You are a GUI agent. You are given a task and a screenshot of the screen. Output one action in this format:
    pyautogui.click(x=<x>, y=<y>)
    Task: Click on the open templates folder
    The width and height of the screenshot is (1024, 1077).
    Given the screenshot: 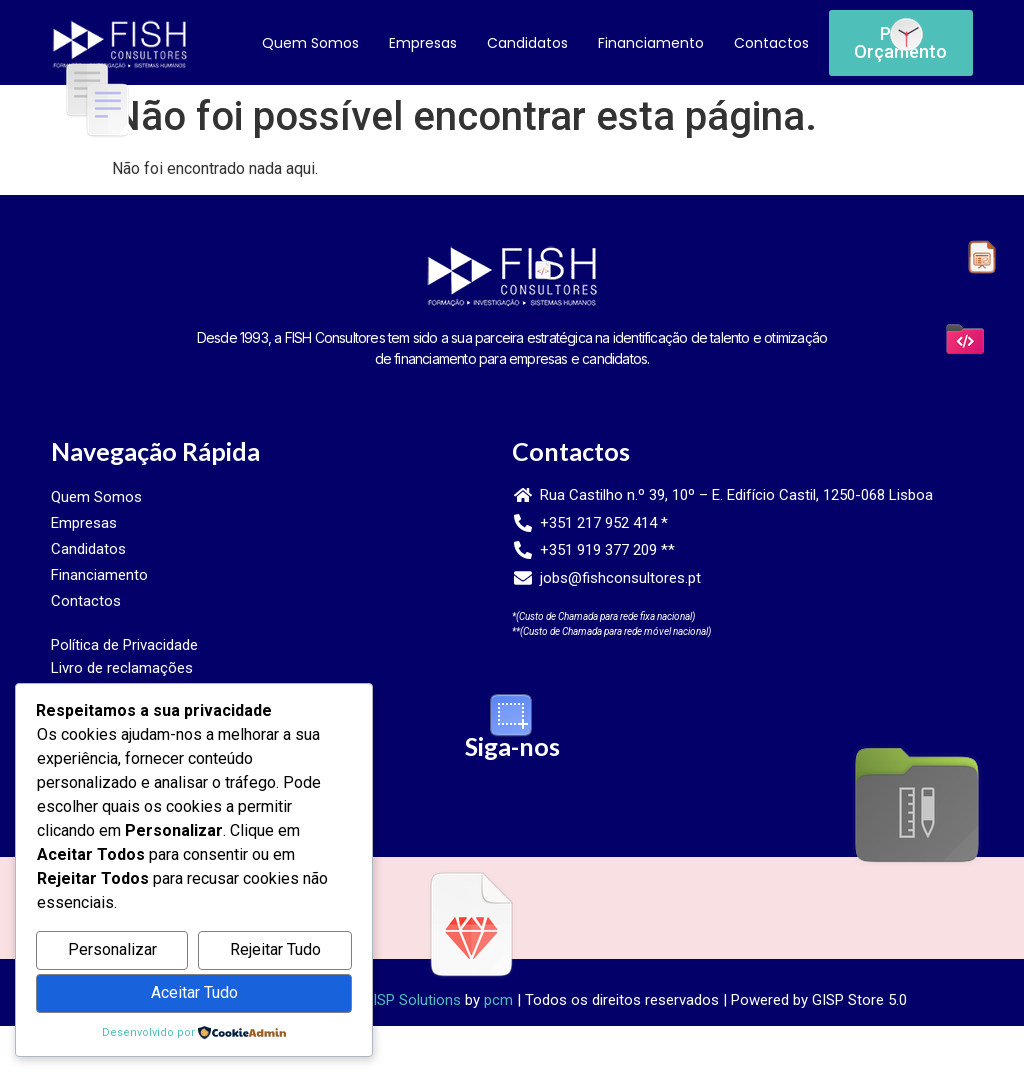 What is the action you would take?
    pyautogui.click(x=917, y=805)
    